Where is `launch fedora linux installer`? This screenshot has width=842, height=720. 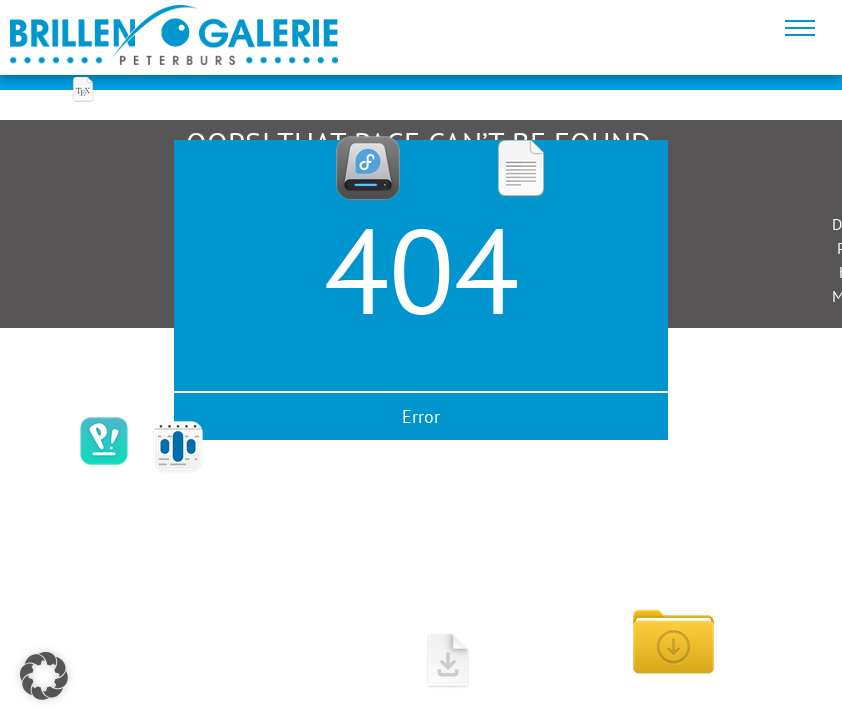 launch fedora linux installer is located at coordinates (368, 168).